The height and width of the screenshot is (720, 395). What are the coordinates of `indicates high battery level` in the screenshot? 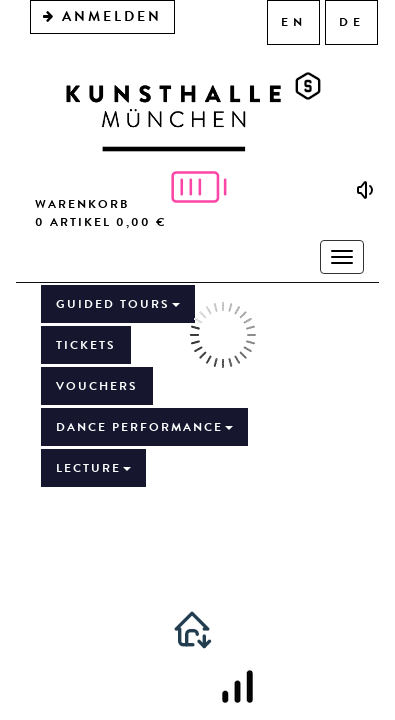 It's located at (198, 187).